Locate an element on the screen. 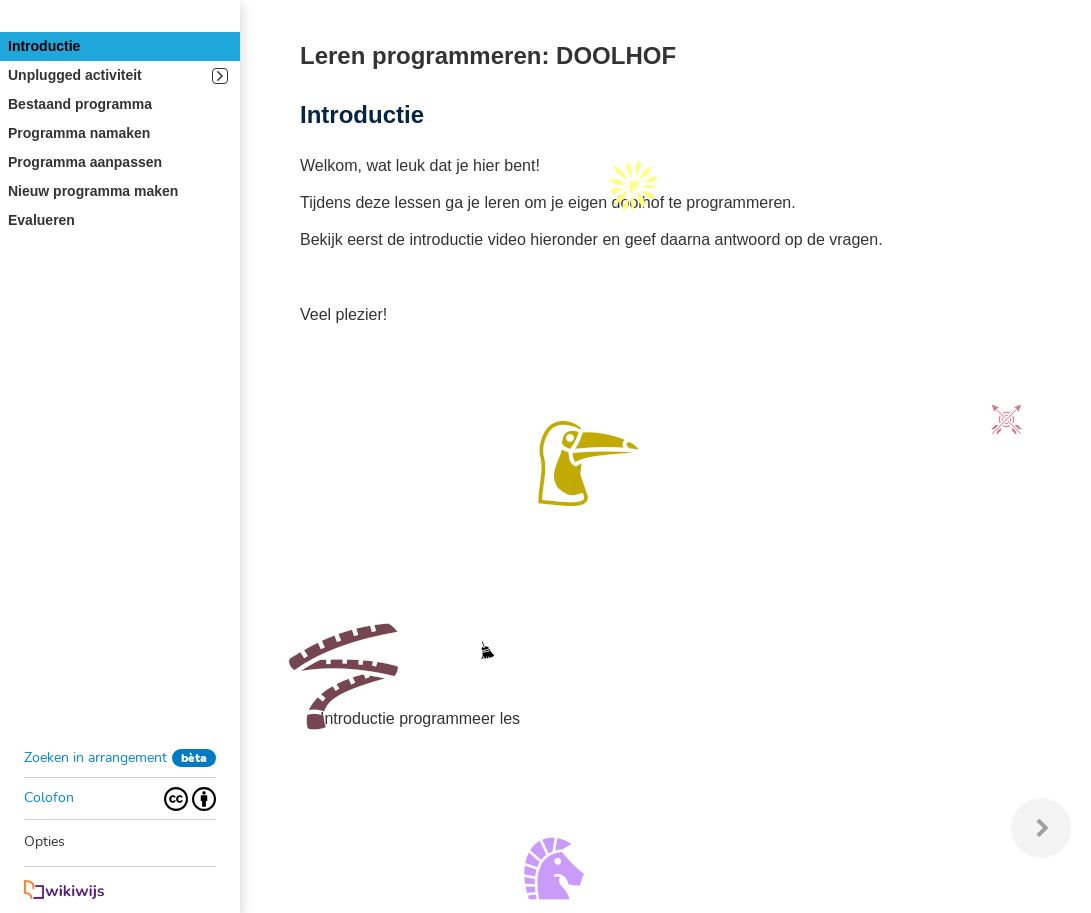  select the knight piece in a chess game is located at coordinates (554, 868).